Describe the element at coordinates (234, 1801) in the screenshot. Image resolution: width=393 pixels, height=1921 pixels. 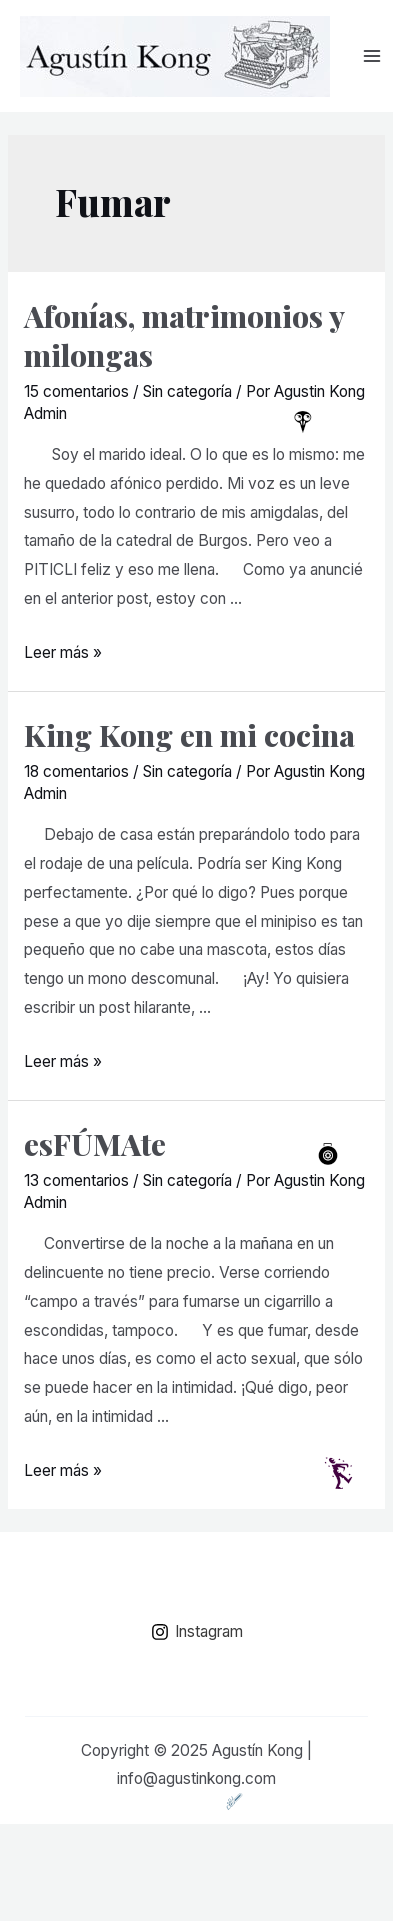
I see `chainsaw tool or equipment icon` at that location.